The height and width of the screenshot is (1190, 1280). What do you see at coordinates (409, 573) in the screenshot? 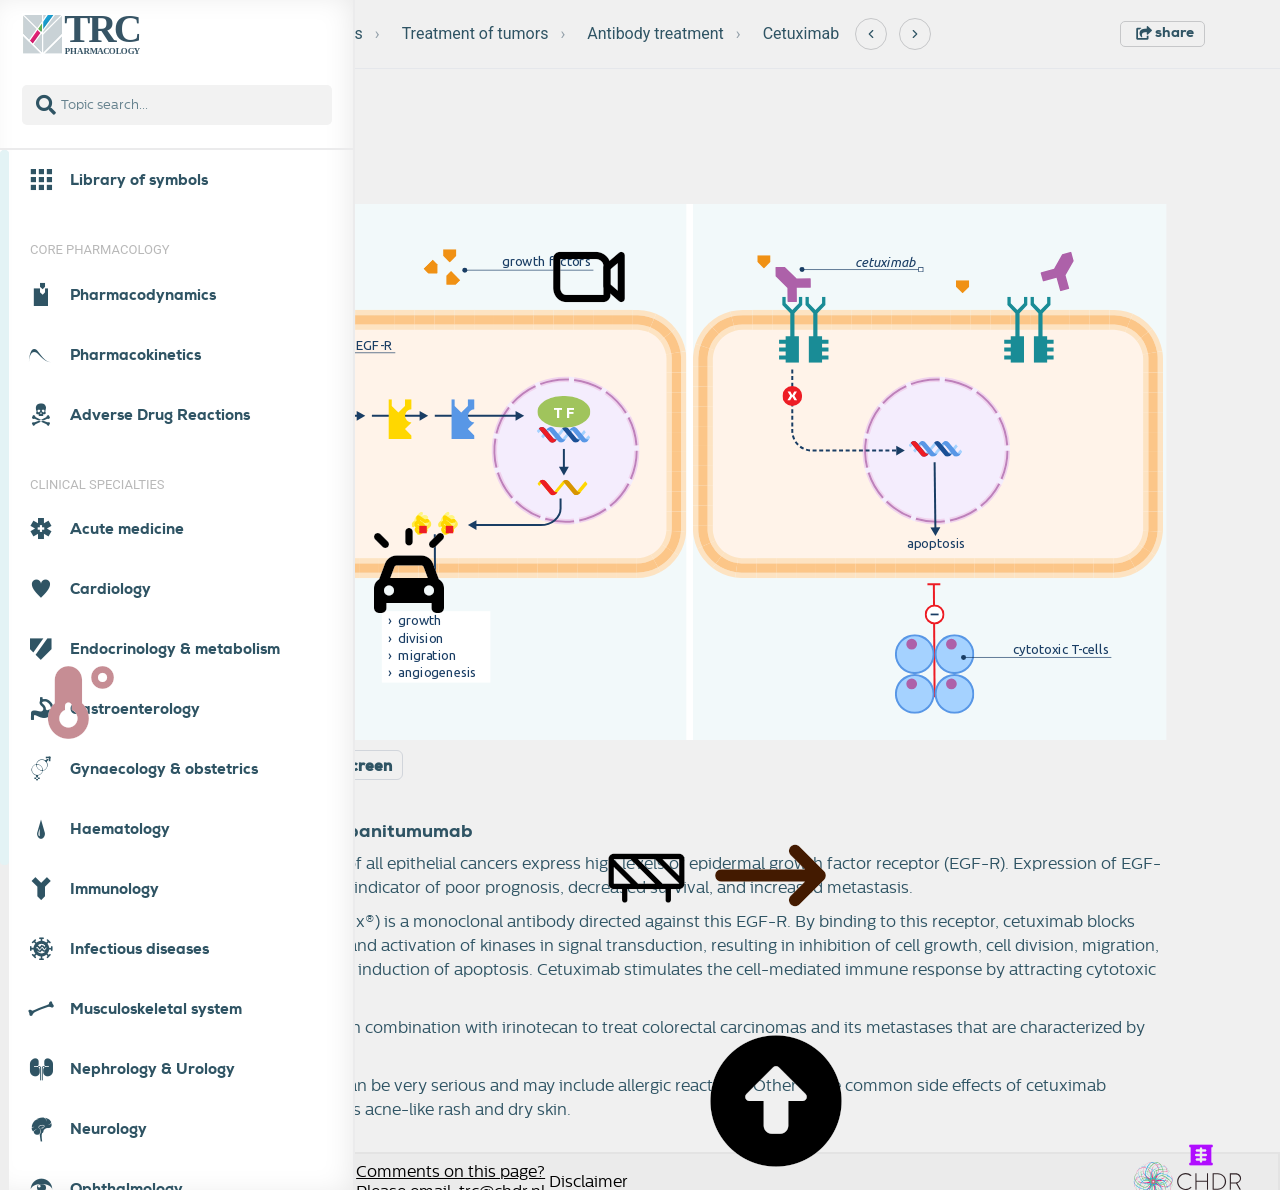
I see `indicates vehicle is currently active or running` at bounding box center [409, 573].